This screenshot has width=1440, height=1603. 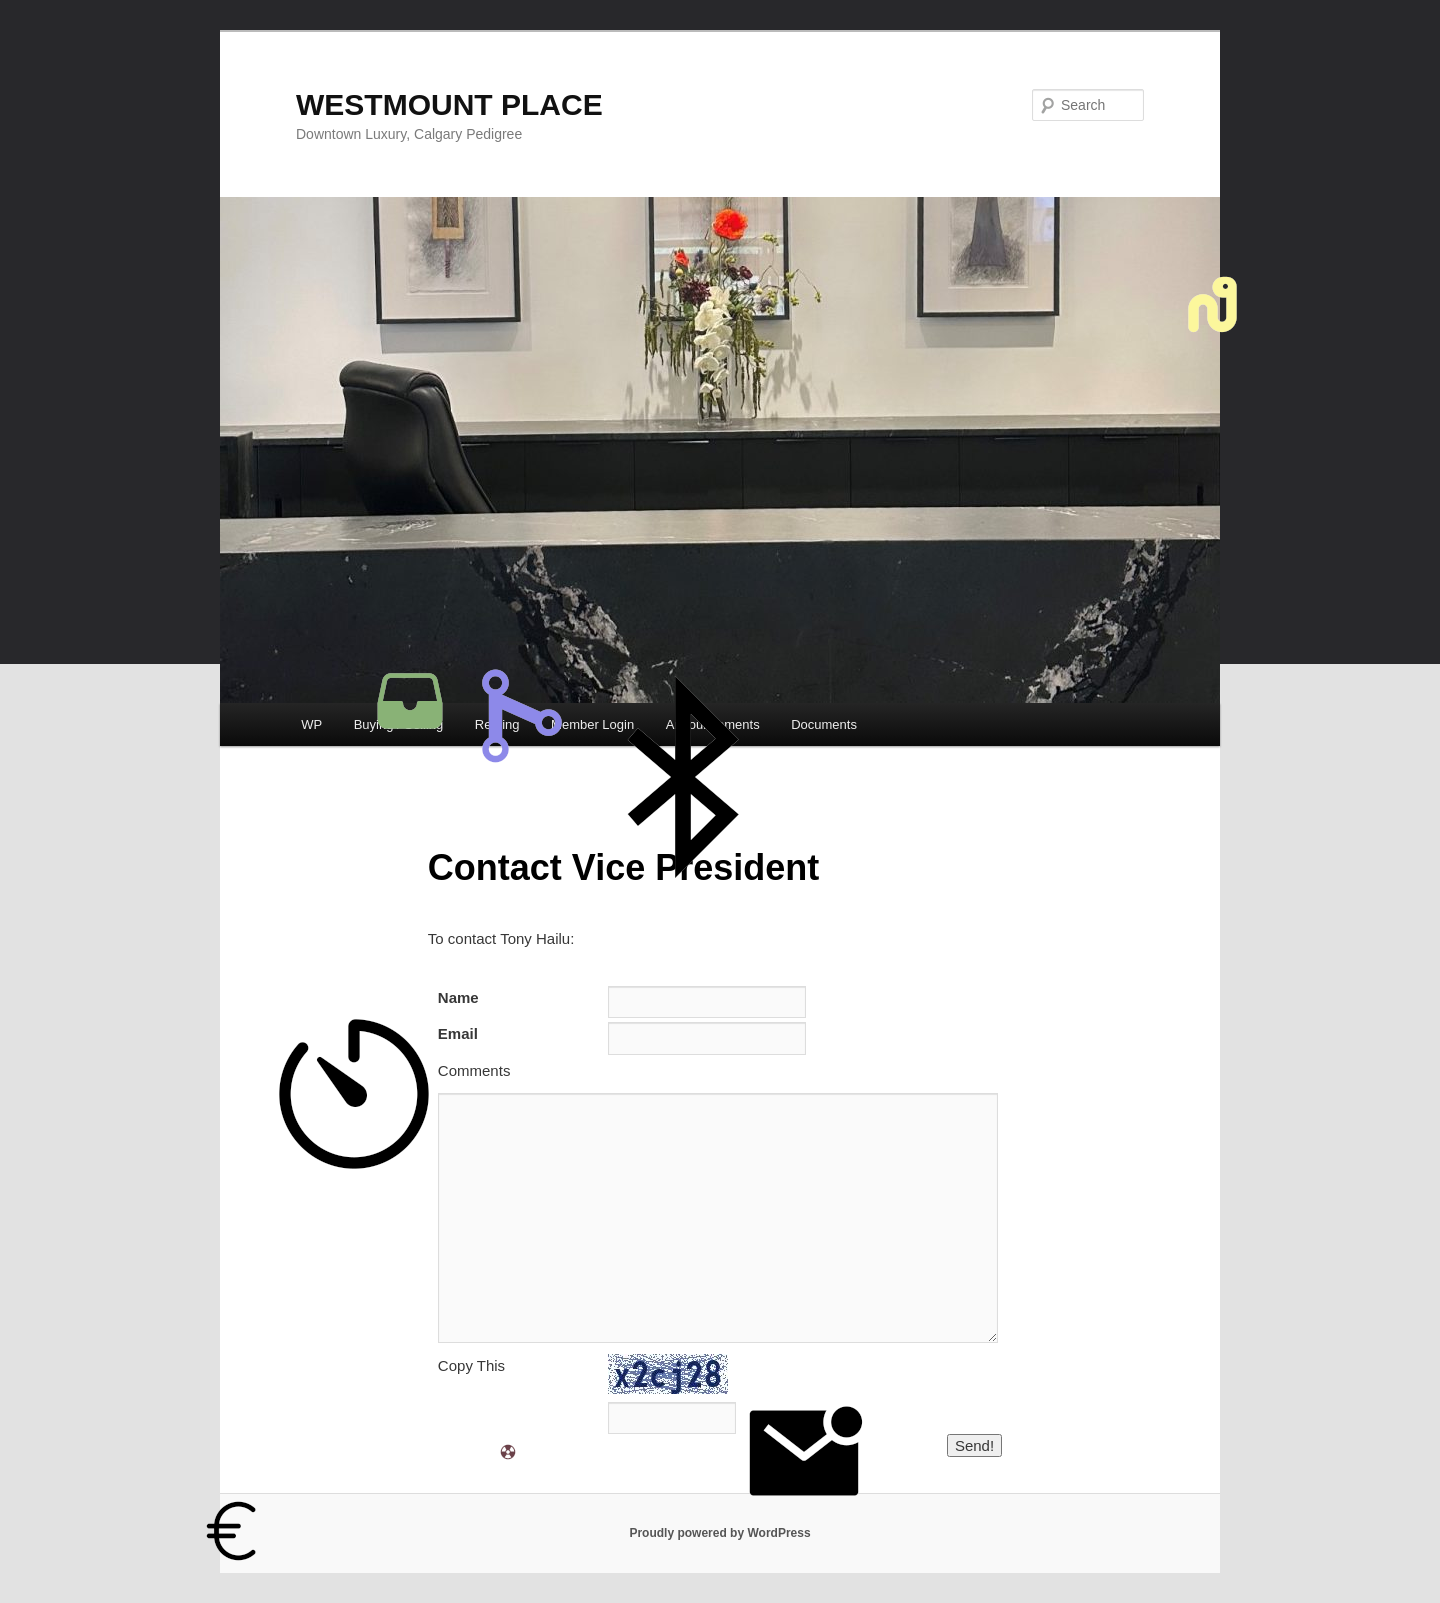 I want to click on view prices in euros, so click(x=236, y=1531).